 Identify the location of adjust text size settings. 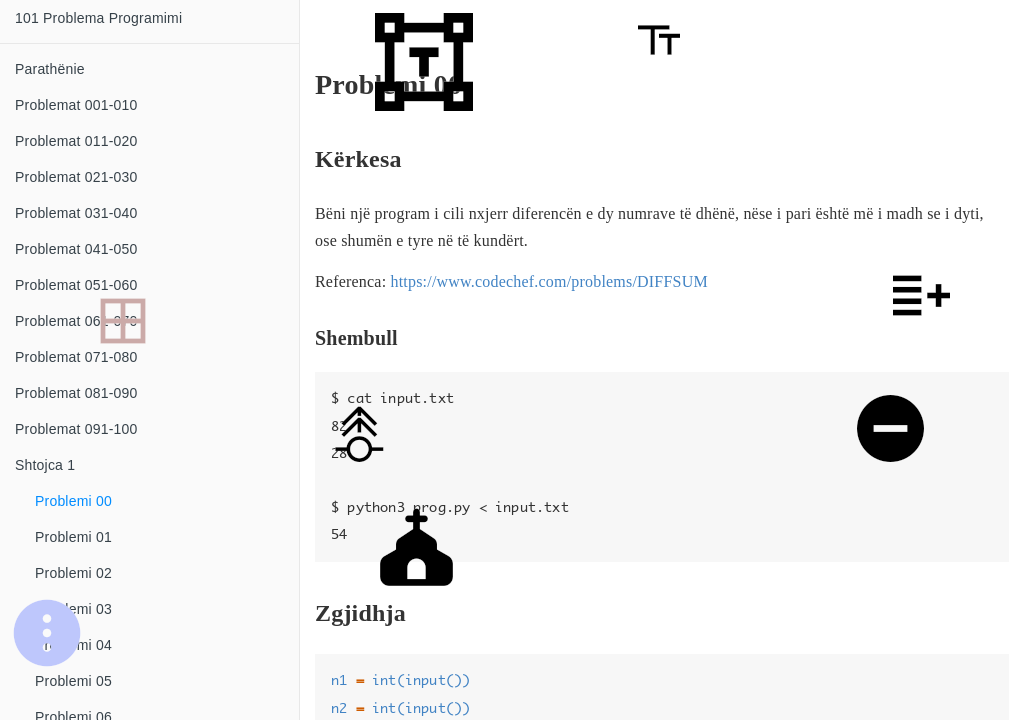
(659, 40).